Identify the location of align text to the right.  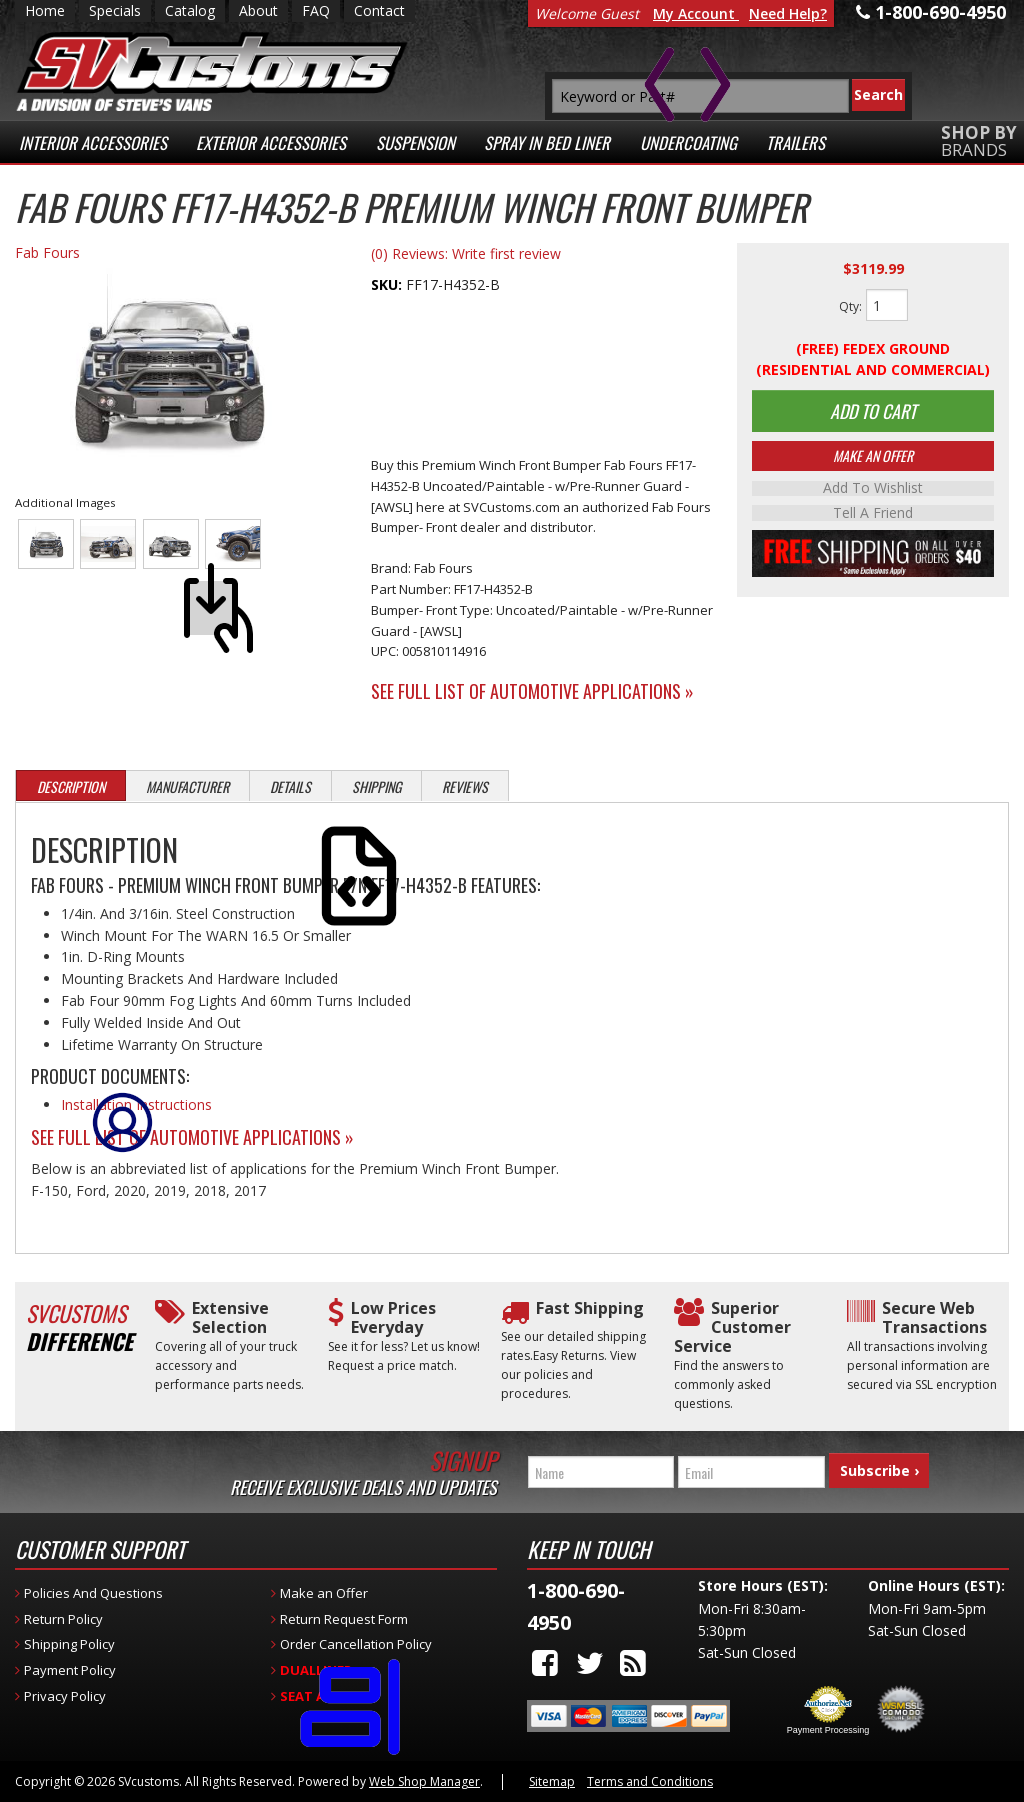
(352, 1707).